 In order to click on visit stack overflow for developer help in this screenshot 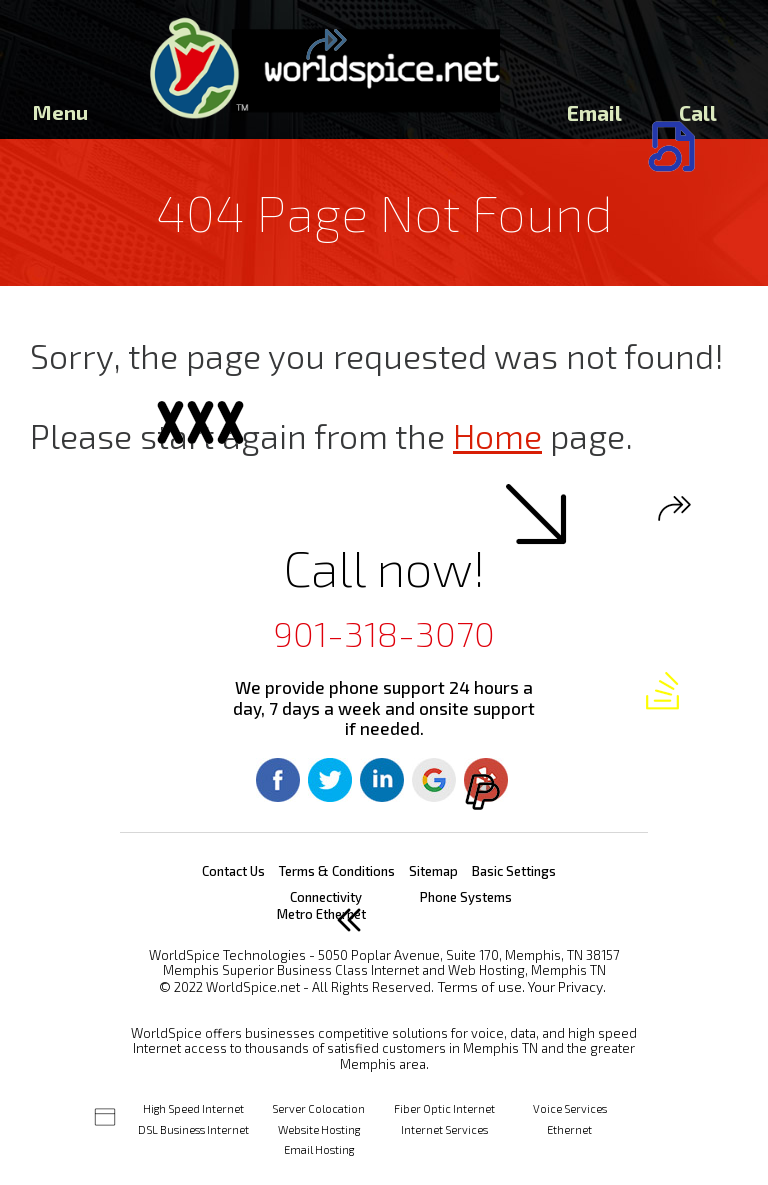, I will do `click(662, 691)`.